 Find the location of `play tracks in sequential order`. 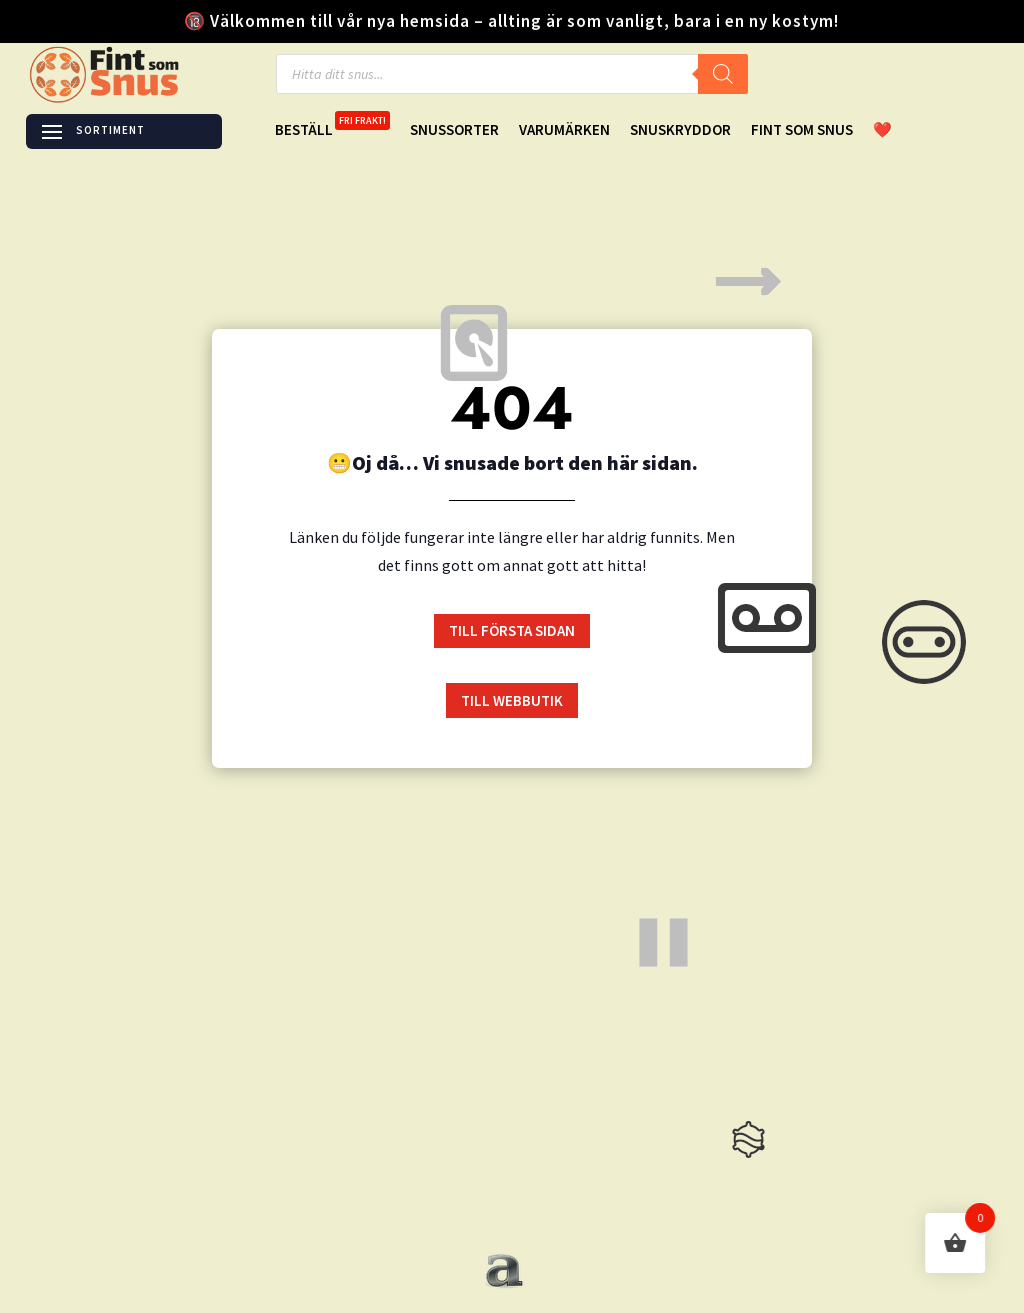

play tracks in sequential order is located at coordinates (747, 281).